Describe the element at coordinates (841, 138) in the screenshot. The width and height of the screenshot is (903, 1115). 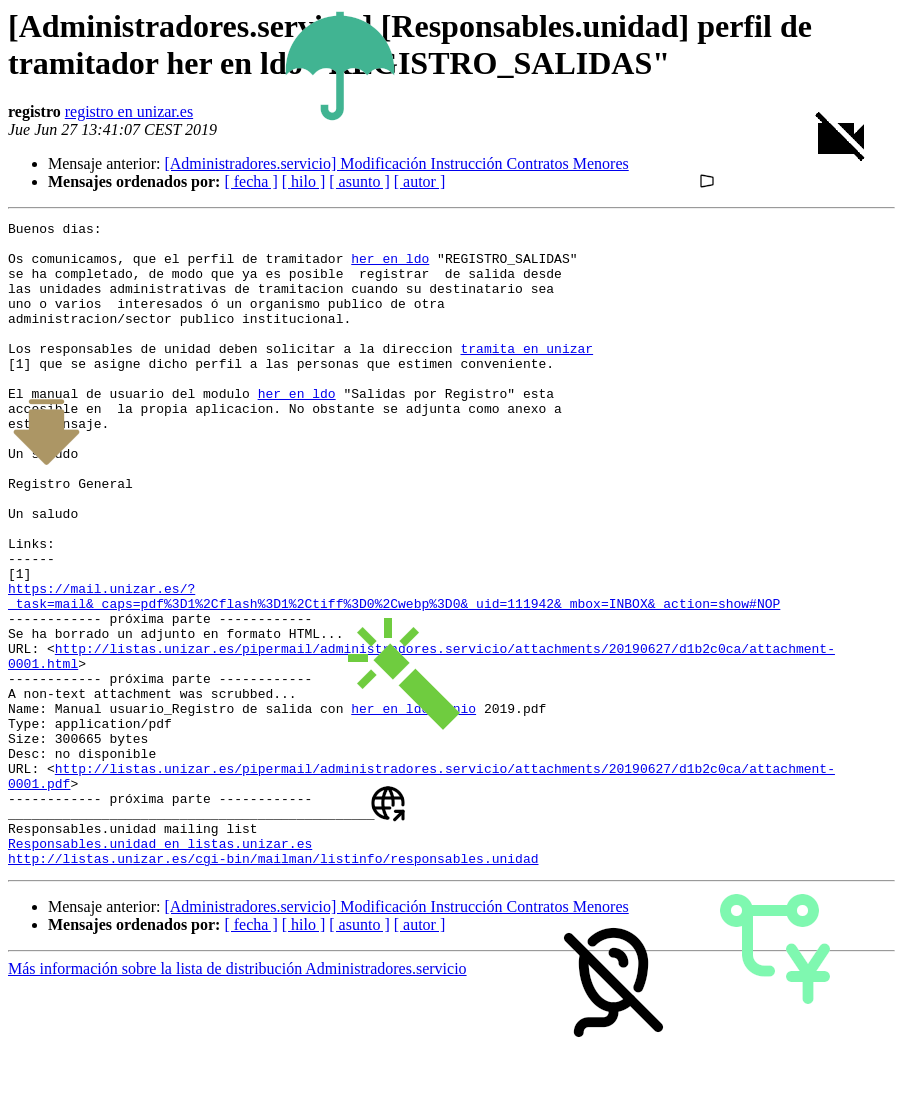
I see `turn off camera or disable video` at that location.